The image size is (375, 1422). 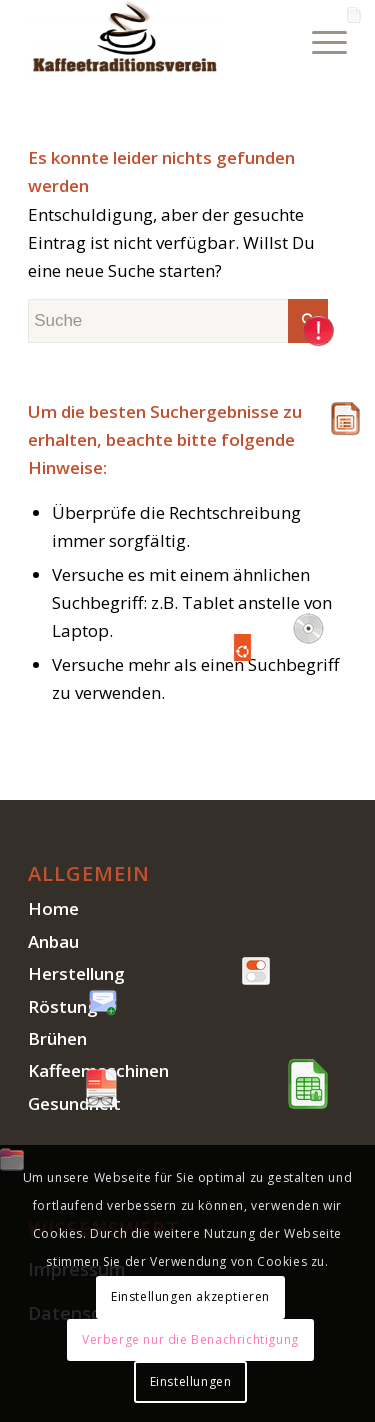 I want to click on indicates a warning or caution message, so click(x=318, y=330).